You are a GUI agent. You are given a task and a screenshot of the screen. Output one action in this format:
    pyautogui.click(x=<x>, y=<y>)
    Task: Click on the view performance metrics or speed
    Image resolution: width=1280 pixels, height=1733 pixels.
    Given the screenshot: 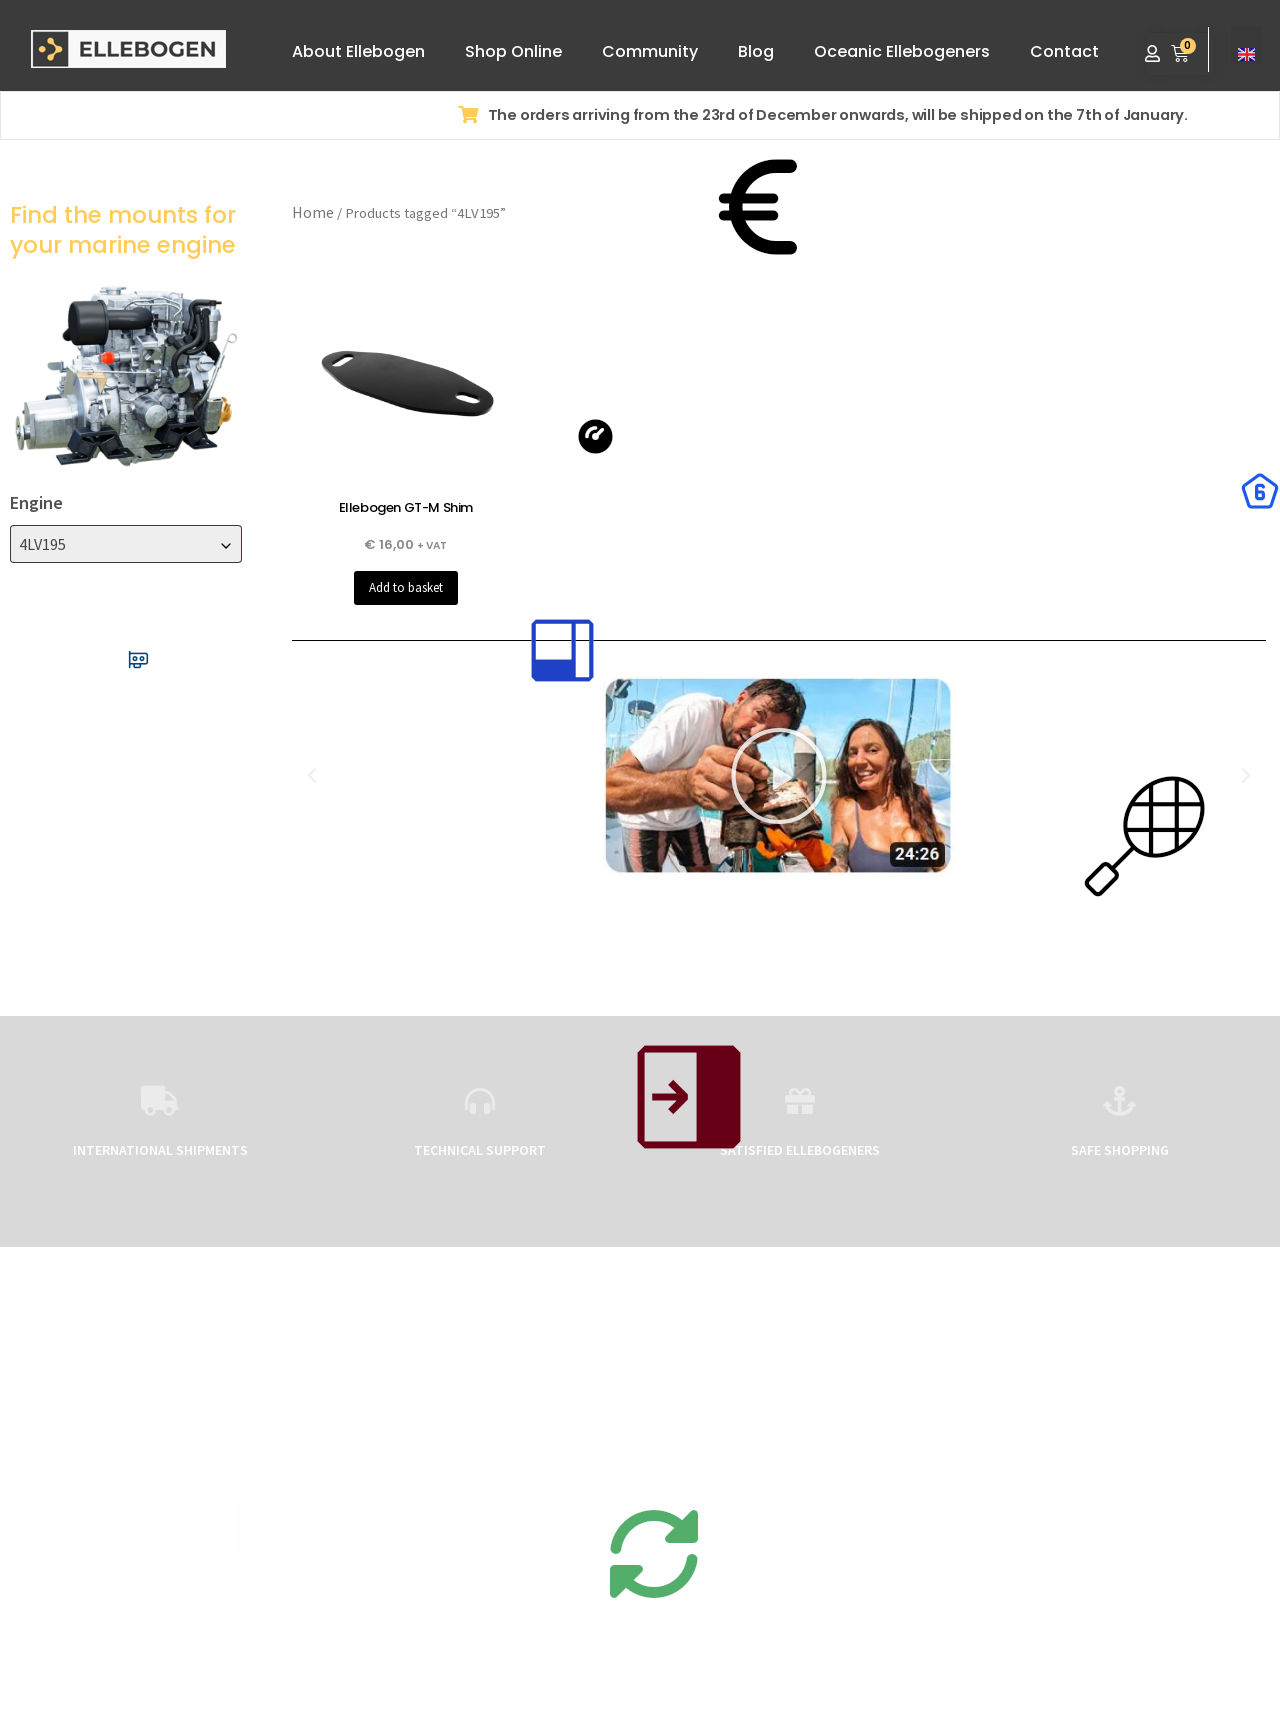 What is the action you would take?
    pyautogui.click(x=595, y=436)
    